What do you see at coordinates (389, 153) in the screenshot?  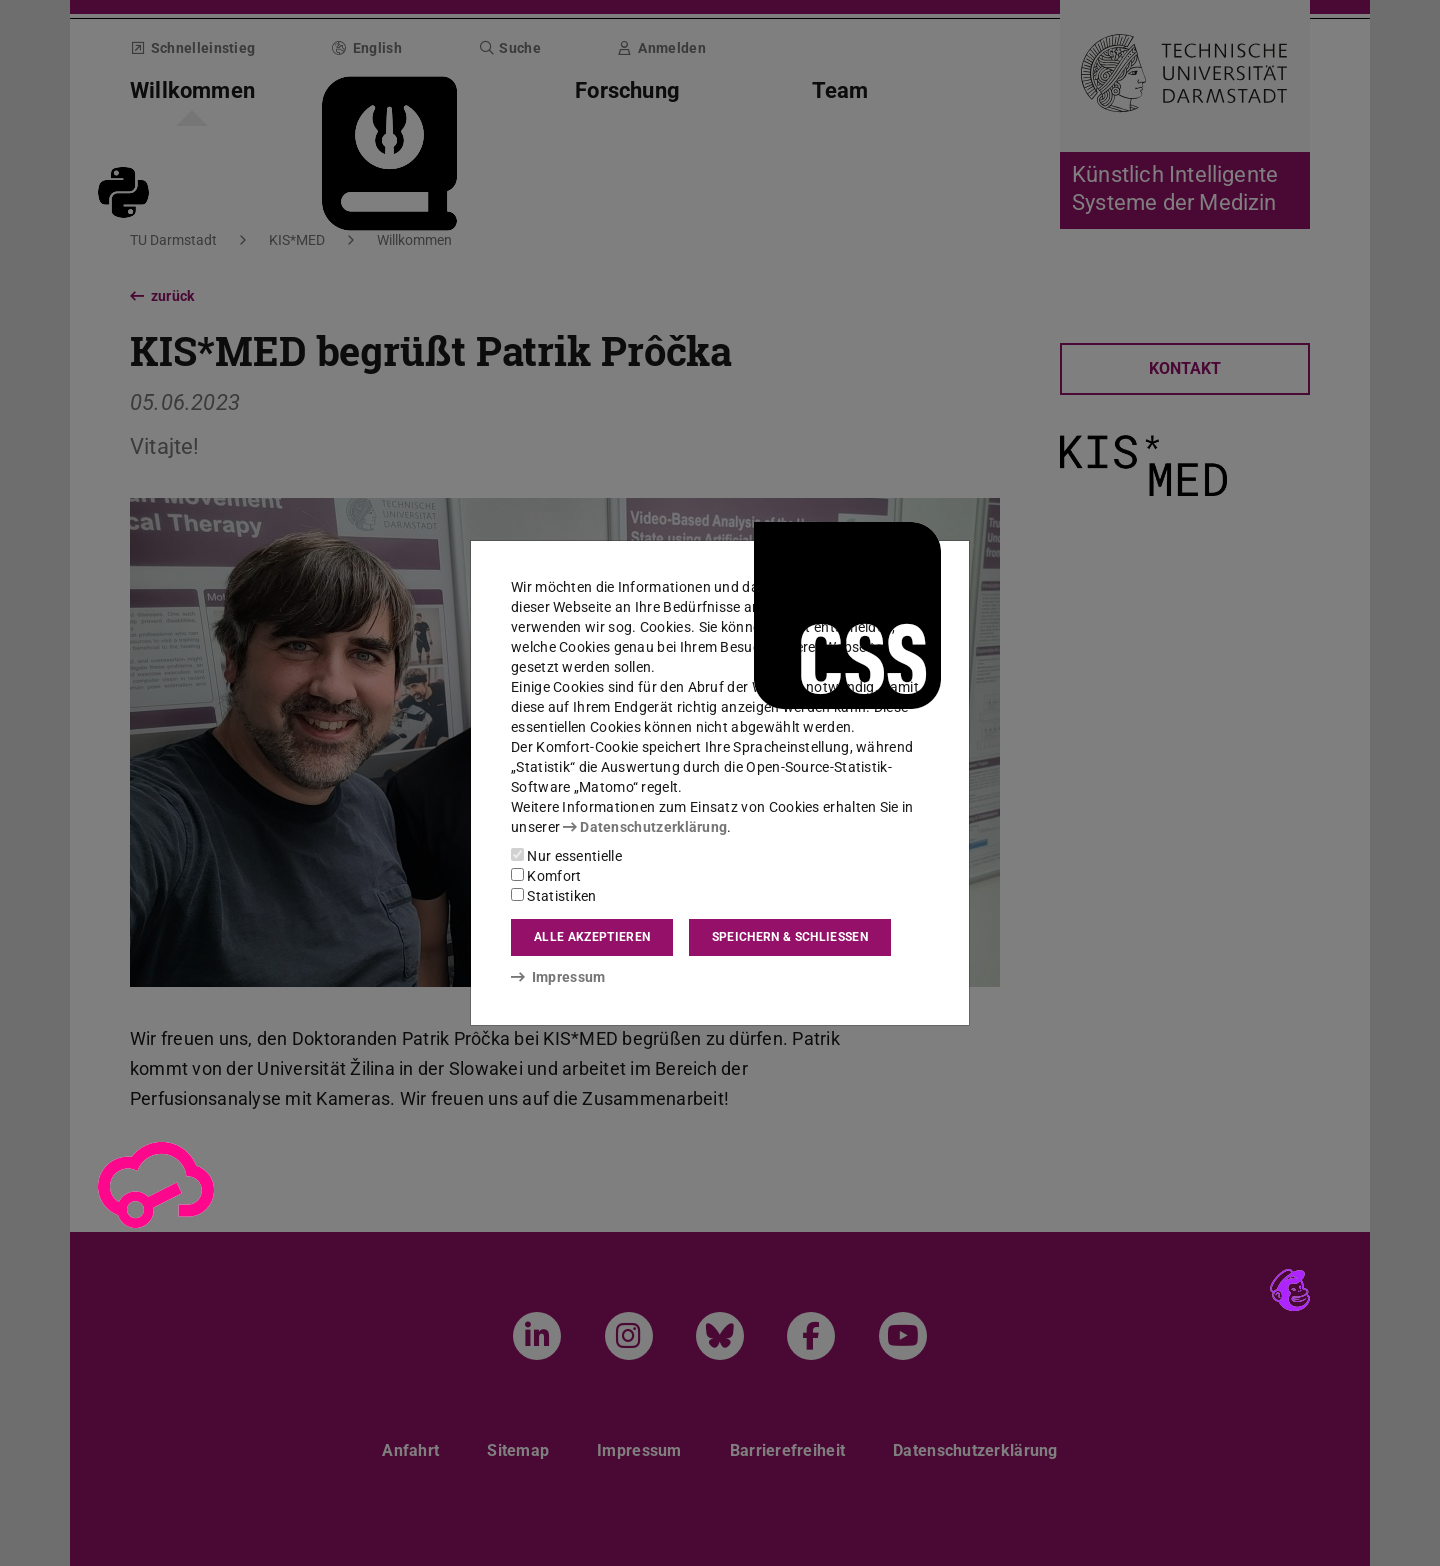 I see `access the journal of the whills or star wars lore reference` at bounding box center [389, 153].